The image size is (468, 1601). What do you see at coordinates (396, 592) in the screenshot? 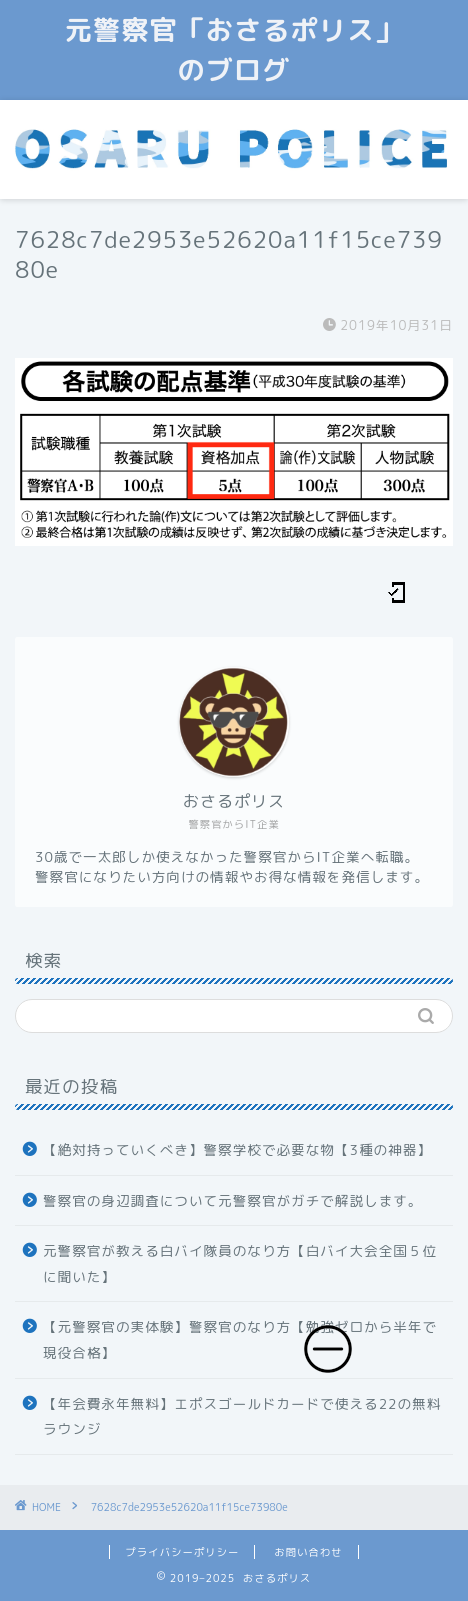
I see `indicates mobile-optimized or responsive content` at bounding box center [396, 592].